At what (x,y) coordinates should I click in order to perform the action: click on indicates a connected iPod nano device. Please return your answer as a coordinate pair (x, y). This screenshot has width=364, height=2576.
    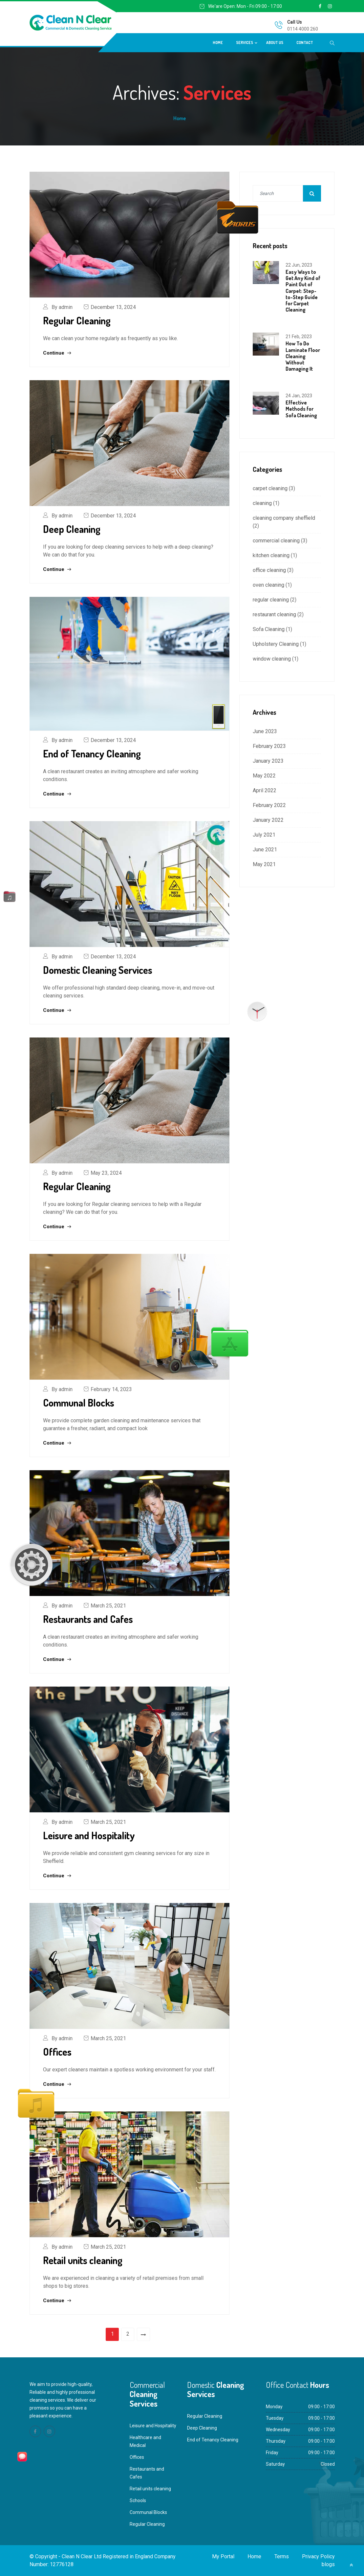
    Looking at the image, I should click on (219, 717).